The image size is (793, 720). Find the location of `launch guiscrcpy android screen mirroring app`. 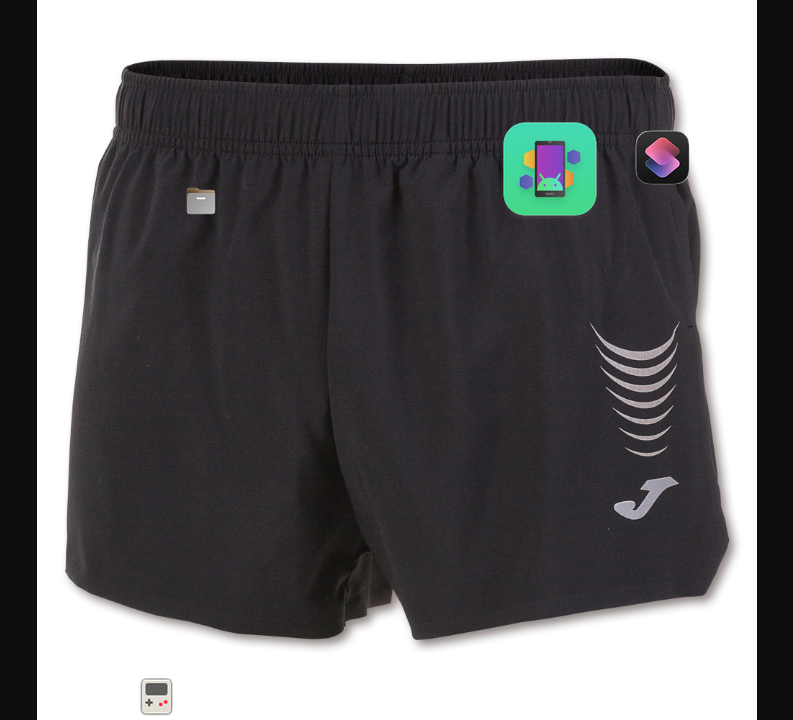

launch guiscrcpy android screen mirroring app is located at coordinates (550, 169).